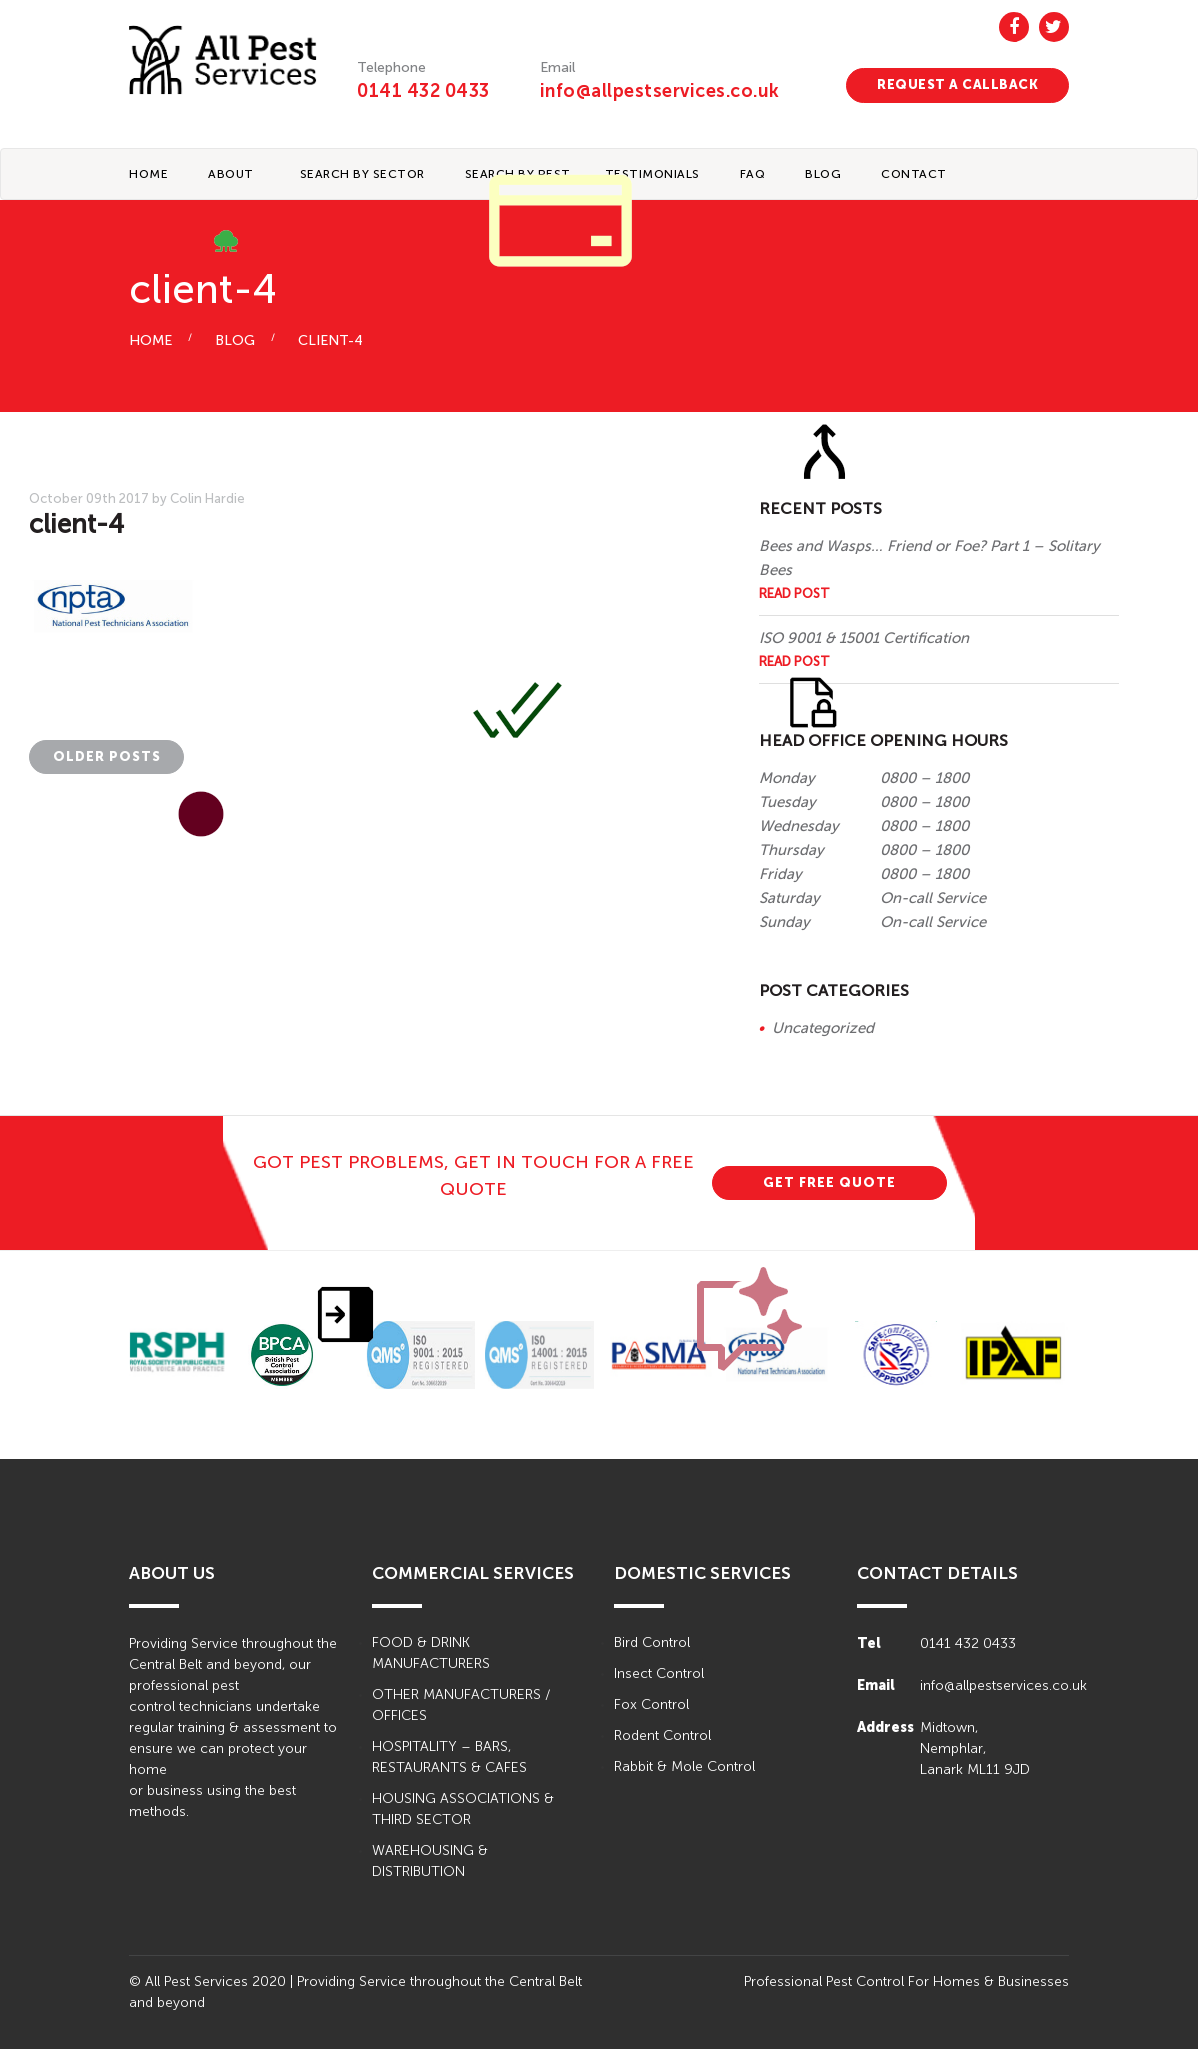 The image size is (1198, 2049). What do you see at coordinates (746, 1323) in the screenshot?
I see `start an AI-powered chat conversation` at bounding box center [746, 1323].